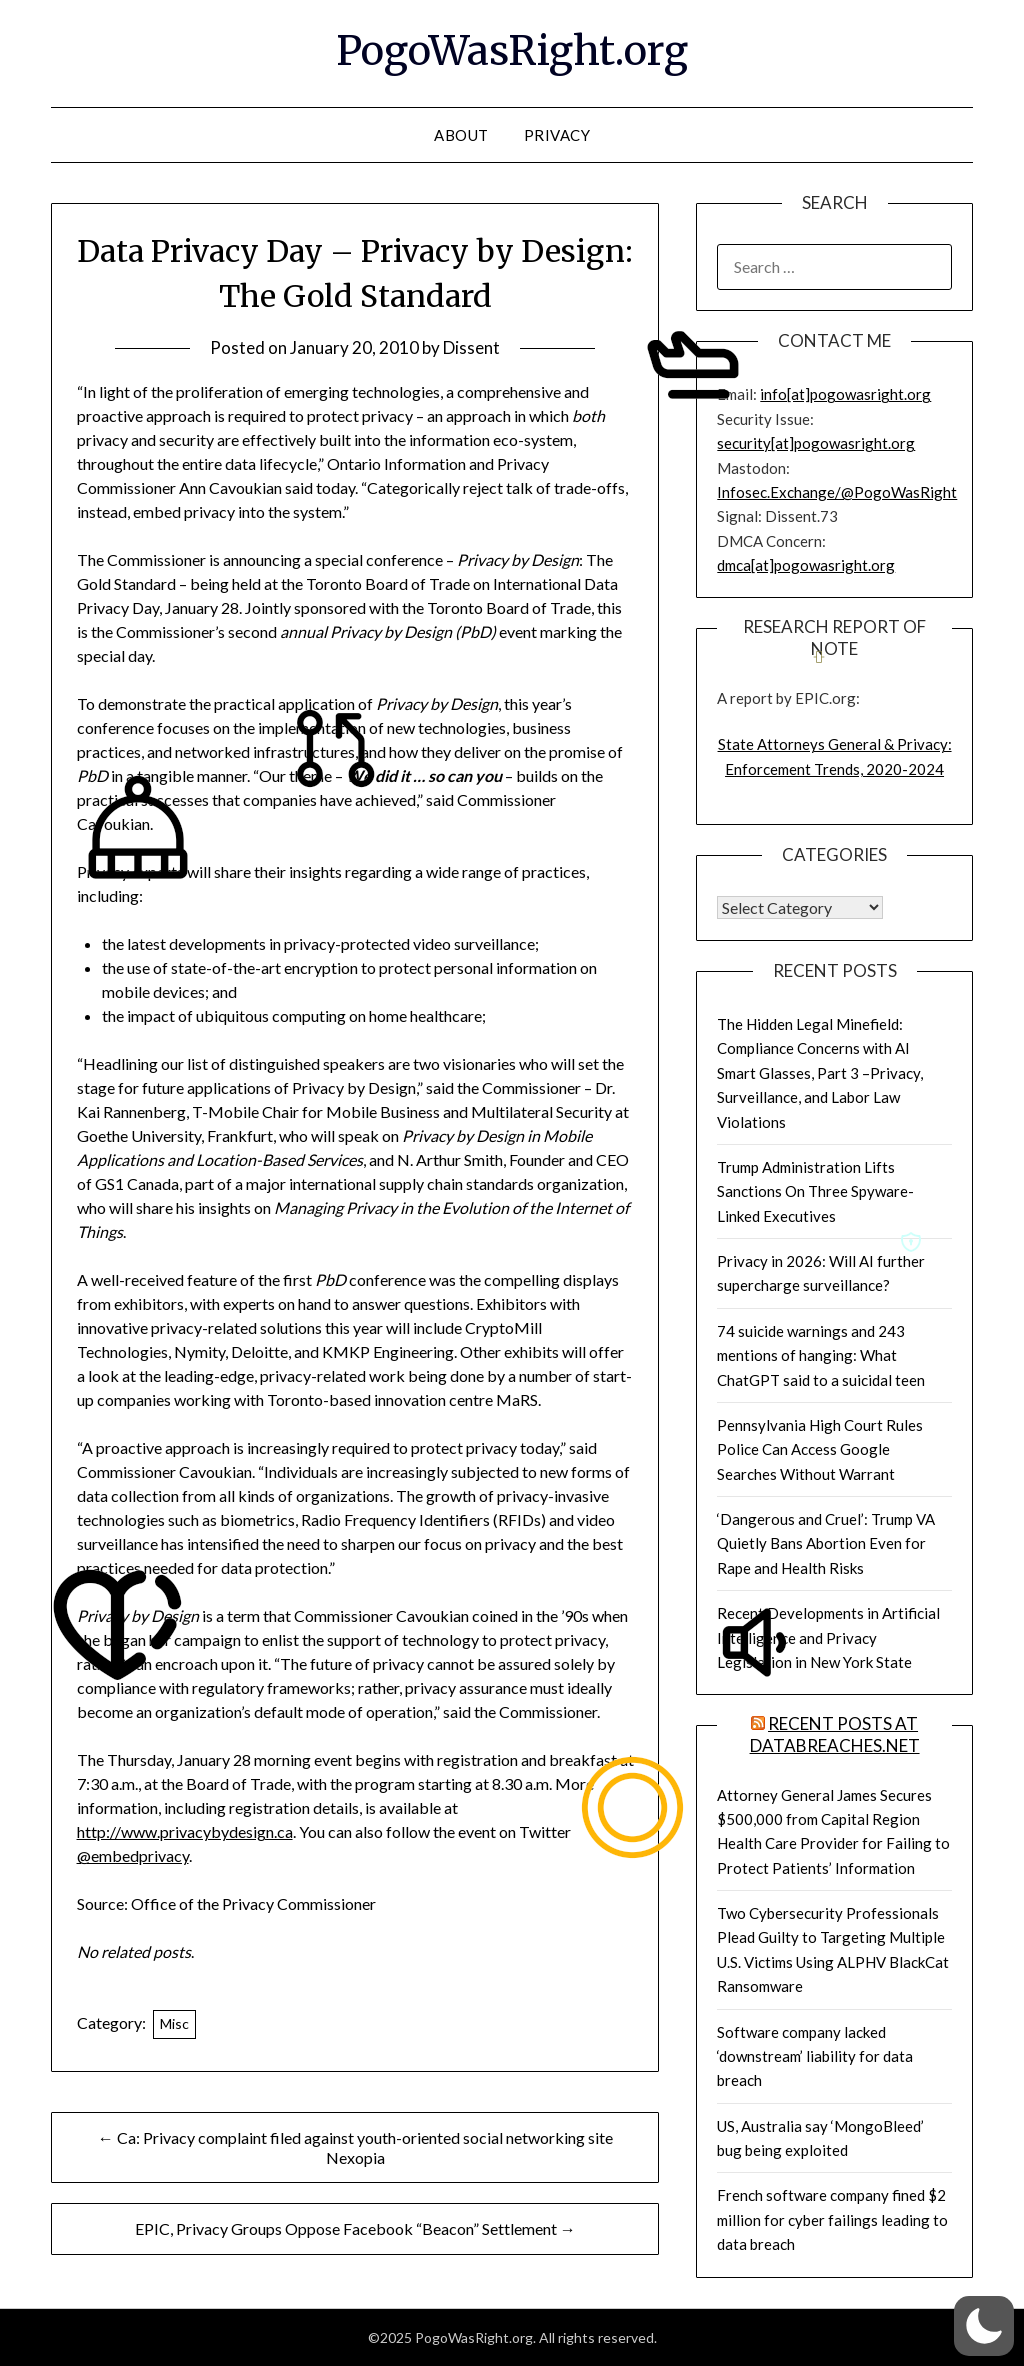 The width and height of the screenshot is (1024, 2366). I want to click on volume set to low, so click(759, 1642).